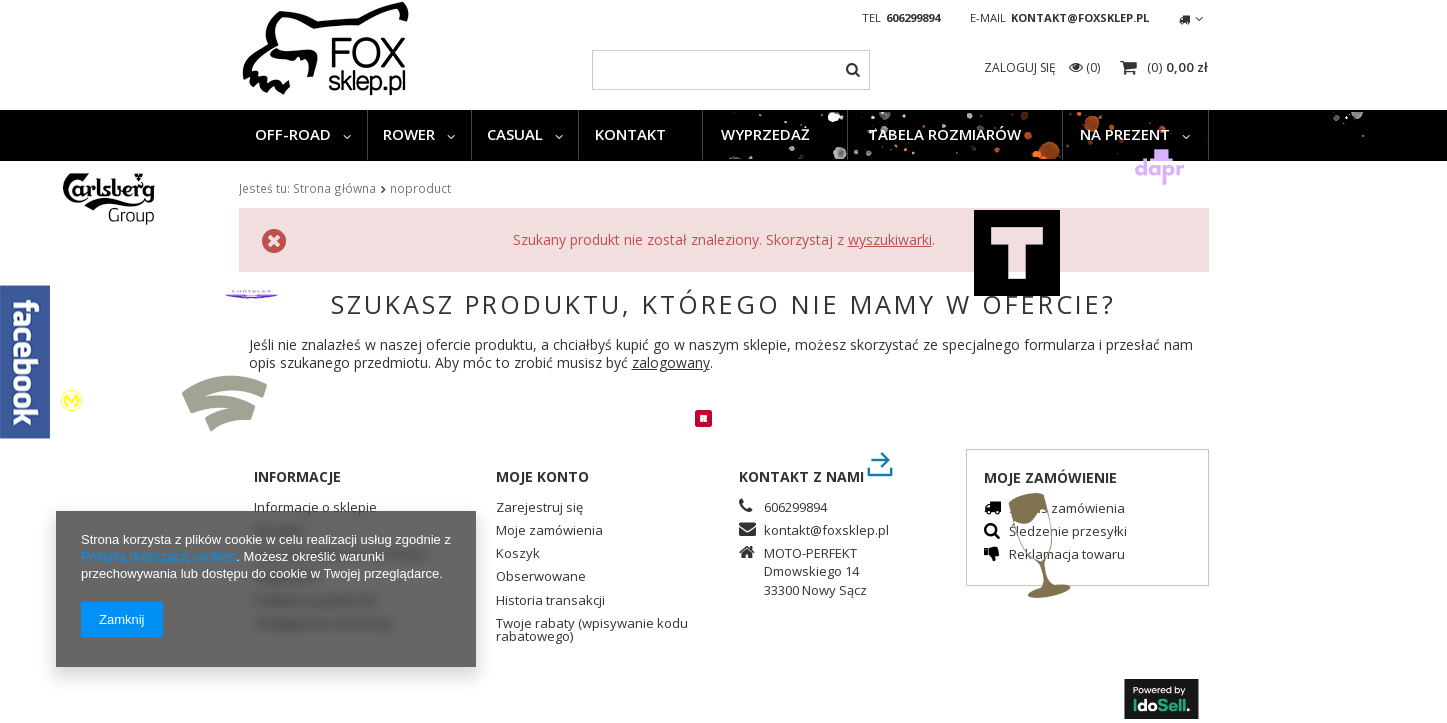  What do you see at coordinates (880, 465) in the screenshot?
I see `share content to another app or person` at bounding box center [880, 465].